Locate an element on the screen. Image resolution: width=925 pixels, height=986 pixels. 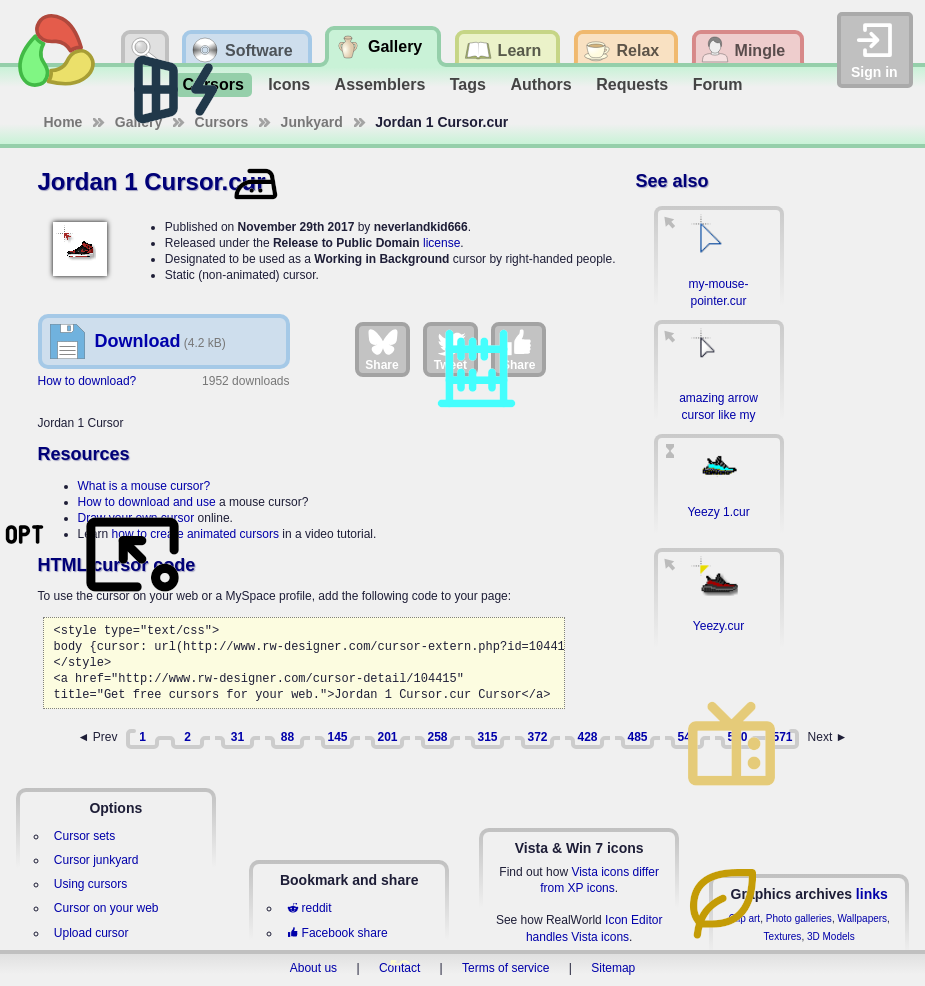
access TV or video streaming services is located at coordinates (731, 748).